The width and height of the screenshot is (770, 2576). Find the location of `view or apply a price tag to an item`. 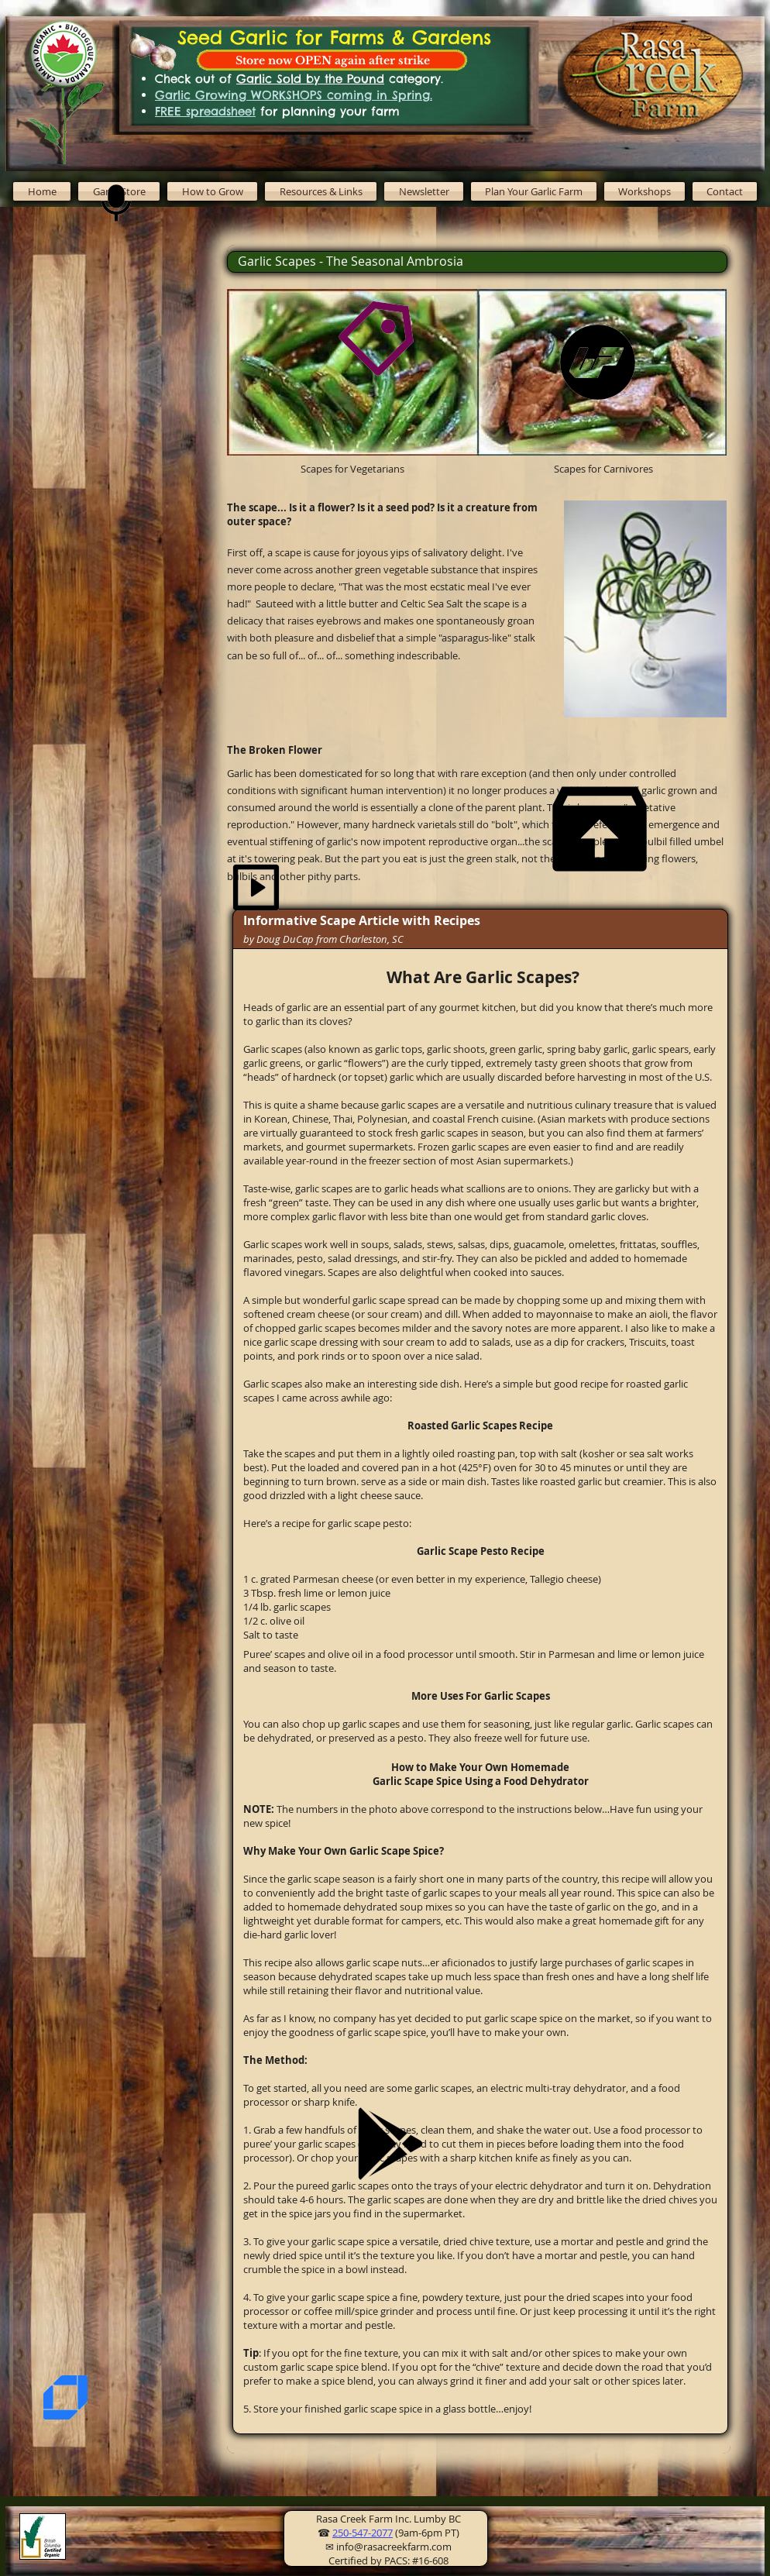

view or apply a price tag to an item is located at coordinates (376, 336).